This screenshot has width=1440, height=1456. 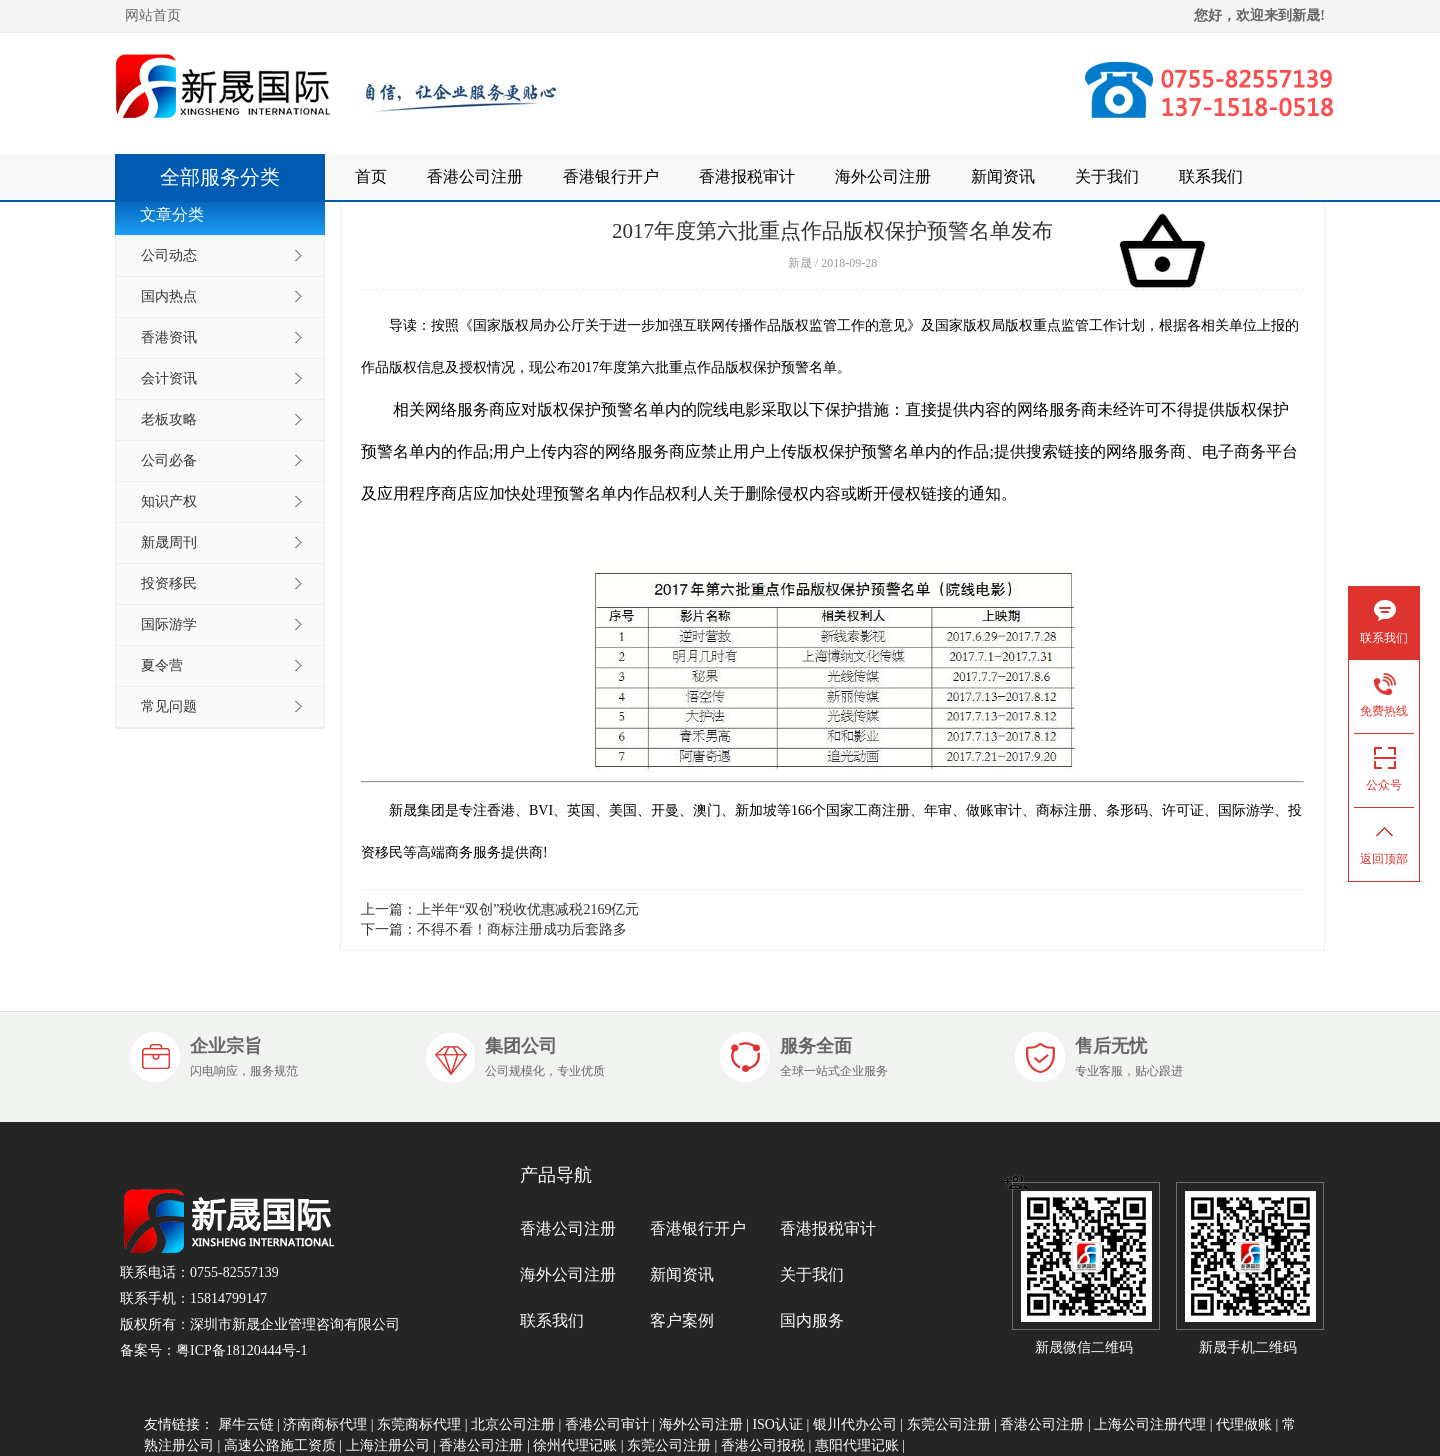 What do you see at coordinates (1015, 1182) in the screenshot?
I see `add a new member to a group` at bounding box center [1015, 1182].